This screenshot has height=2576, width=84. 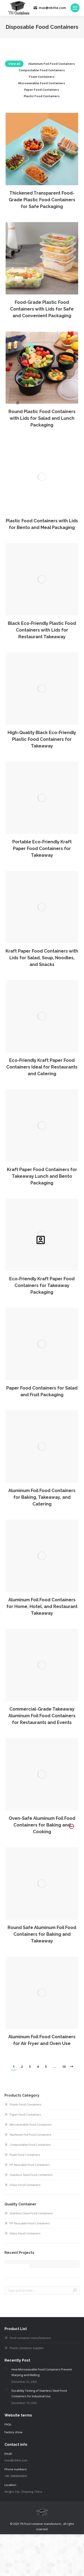 What do you see at coordinates (71, 1826) in the screenshot?
I see `exchange or convert funds` at bounding box center [71, 1826].